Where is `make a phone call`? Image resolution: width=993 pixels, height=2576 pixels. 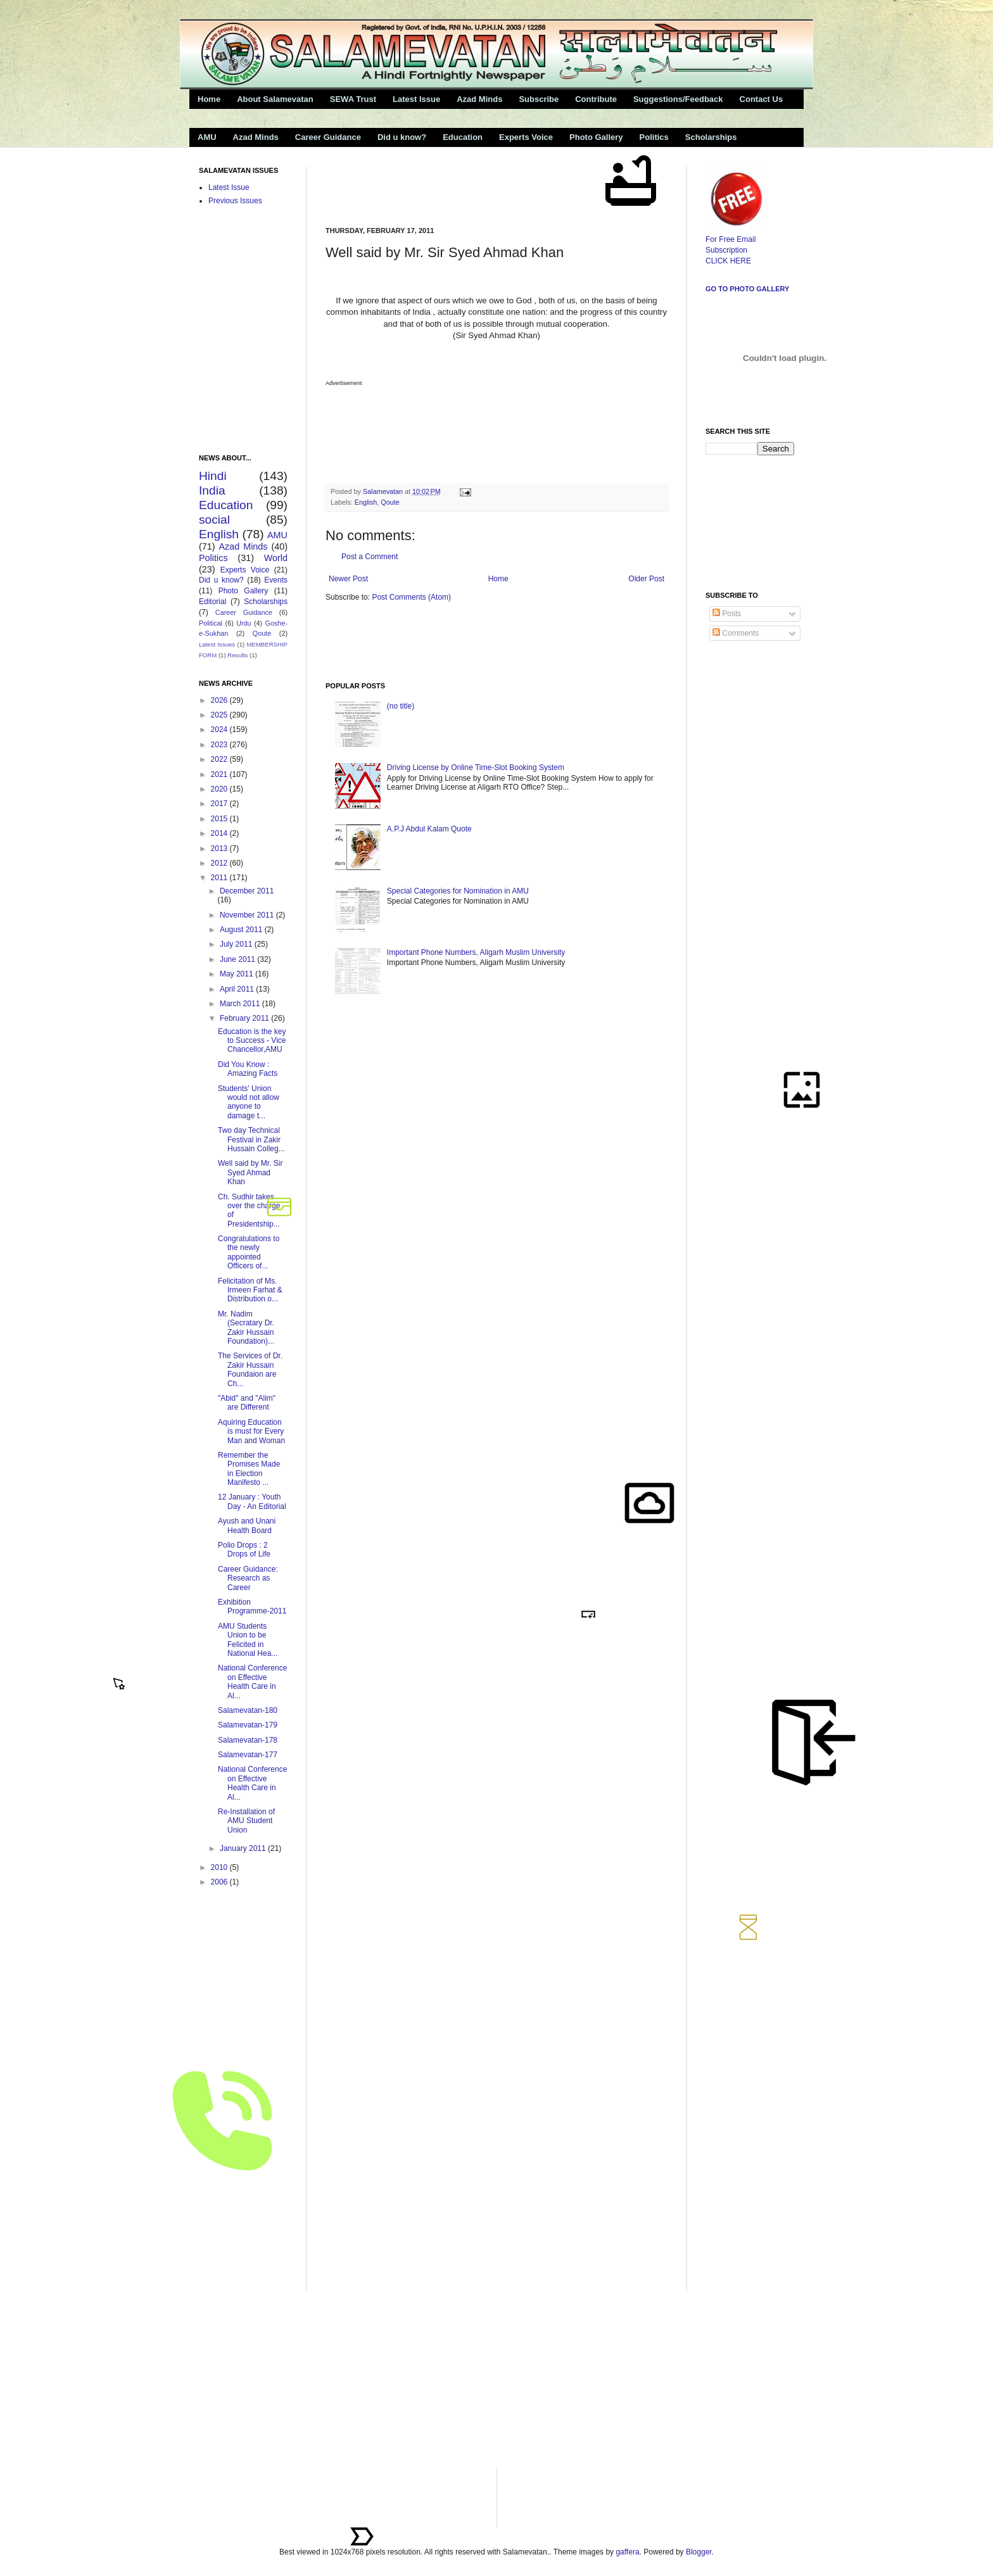 make a phone call is located at coordinates (222, 2121).